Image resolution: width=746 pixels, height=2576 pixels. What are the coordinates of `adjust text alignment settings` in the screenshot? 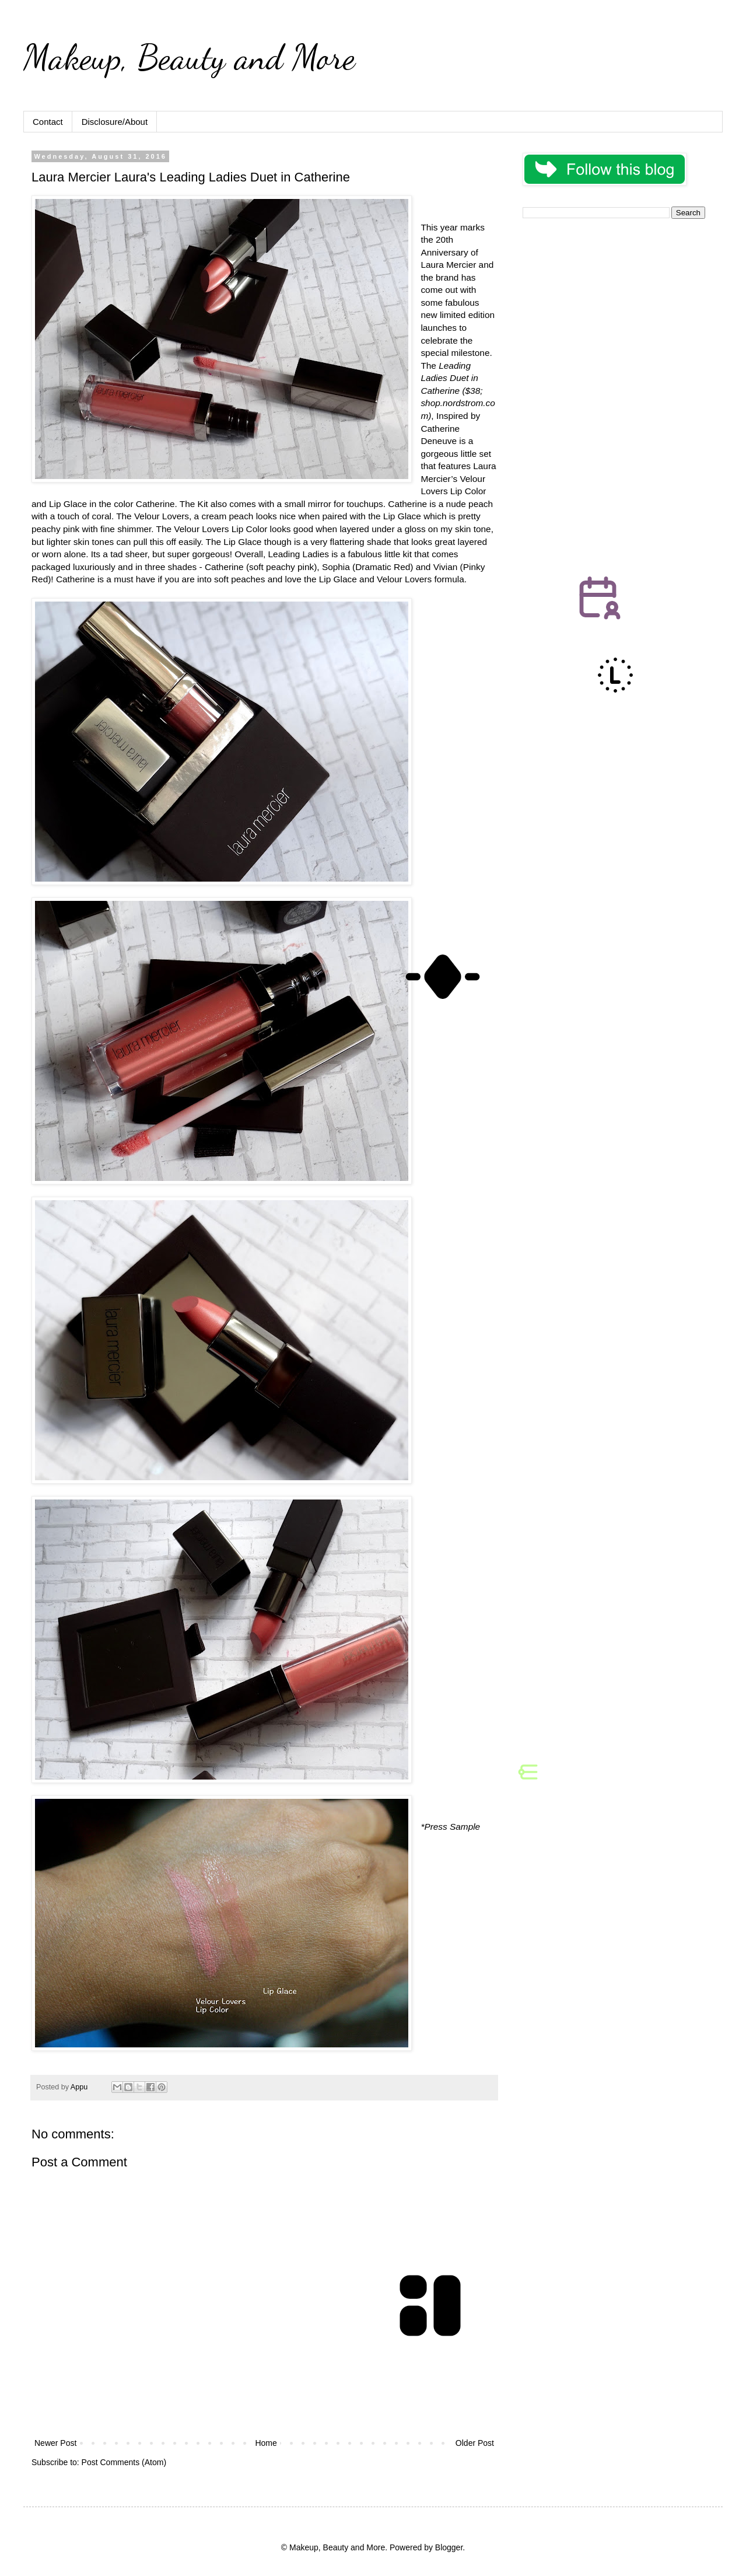 It's located at (528, 1772).